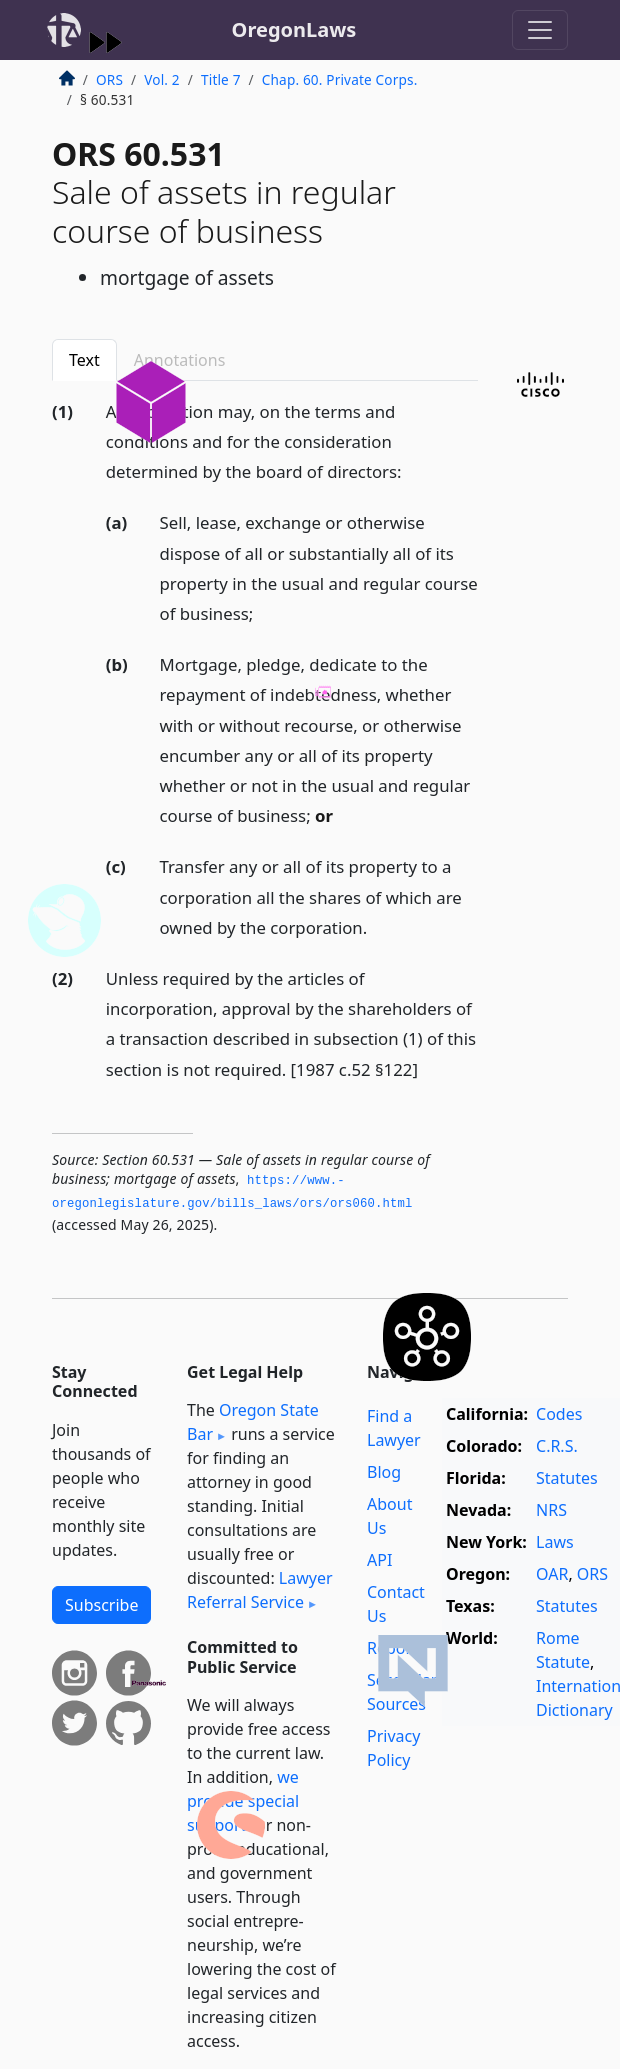 This screenshot has height=2069, width=620. I want to click on fast forward media playback, so click(104, 42).